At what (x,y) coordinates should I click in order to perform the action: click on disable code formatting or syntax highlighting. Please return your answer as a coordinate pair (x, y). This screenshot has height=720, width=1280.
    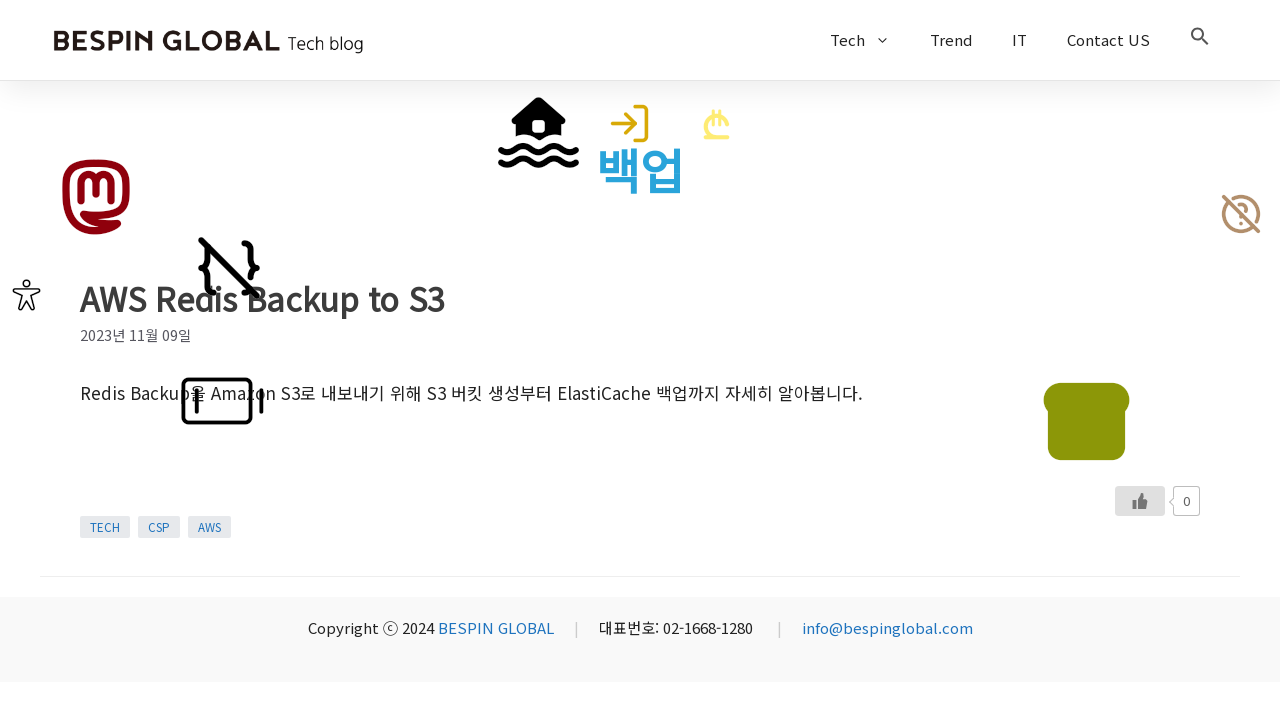
    Looking at the image, I should click on (229, 268).